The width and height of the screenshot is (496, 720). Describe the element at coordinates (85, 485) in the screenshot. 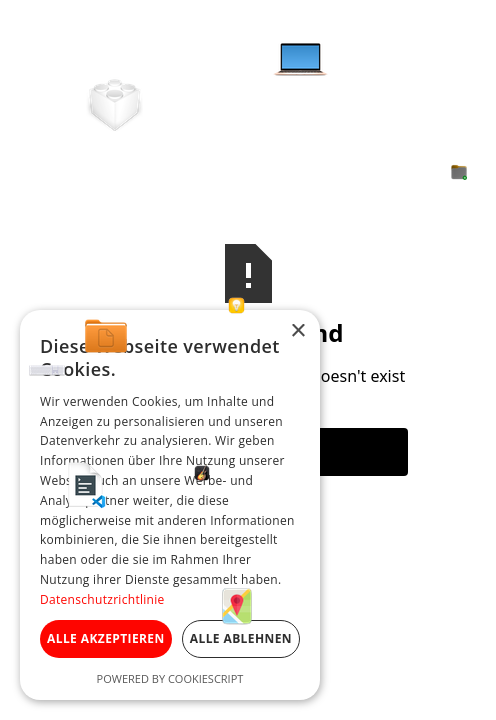

I see `open a shell script file in Visual Studio Code` at that location.